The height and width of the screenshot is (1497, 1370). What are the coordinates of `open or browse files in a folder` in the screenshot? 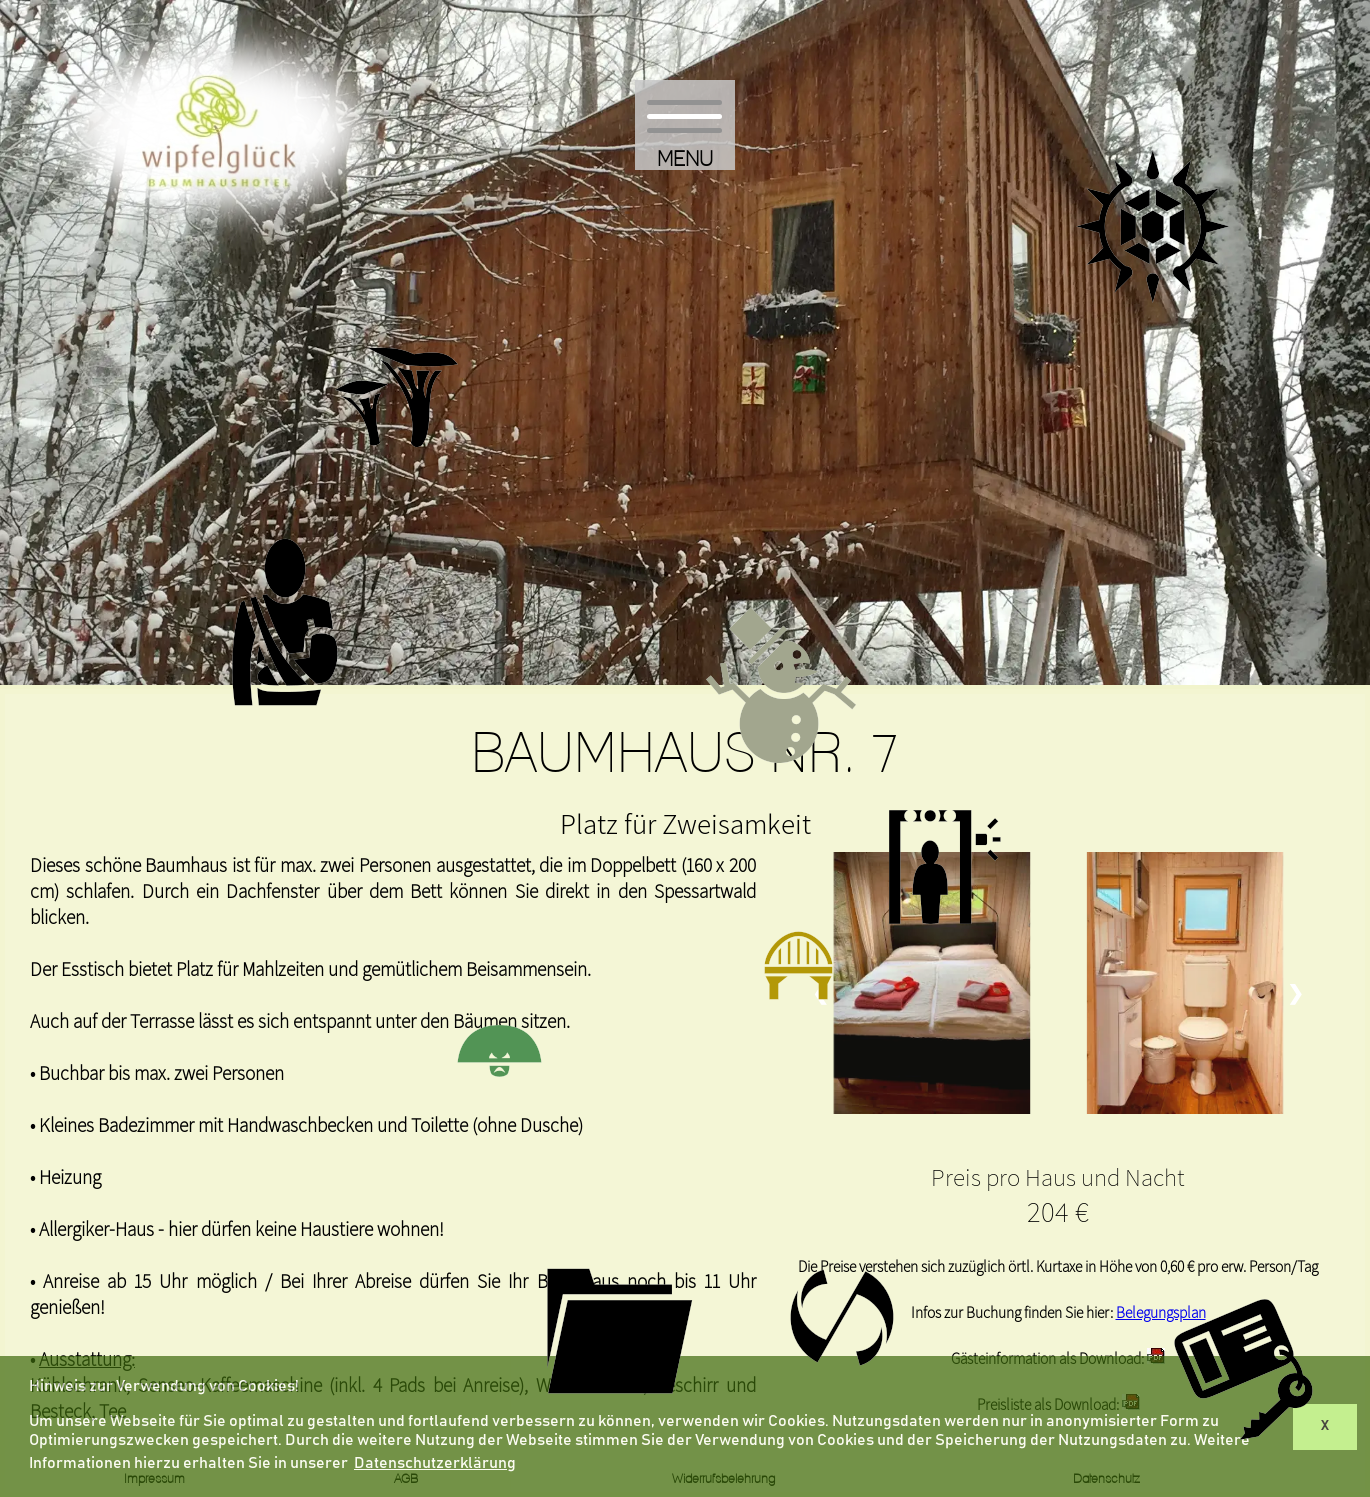 It's located at (617, 1328).